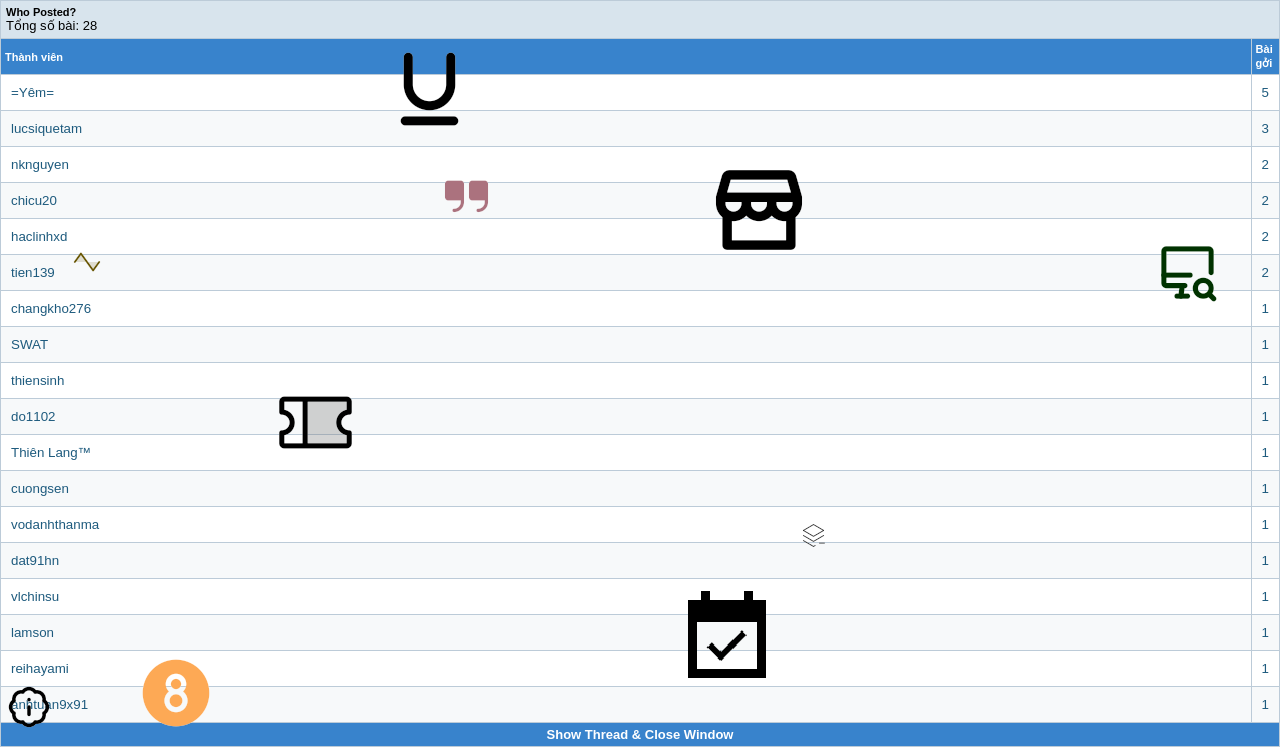 This screenshot has width=1280, height=747. What do you see at coordinates (1187, 272) in the screenshot?
I see `search for connected devices on your network` at bounding box center [1187, 272].